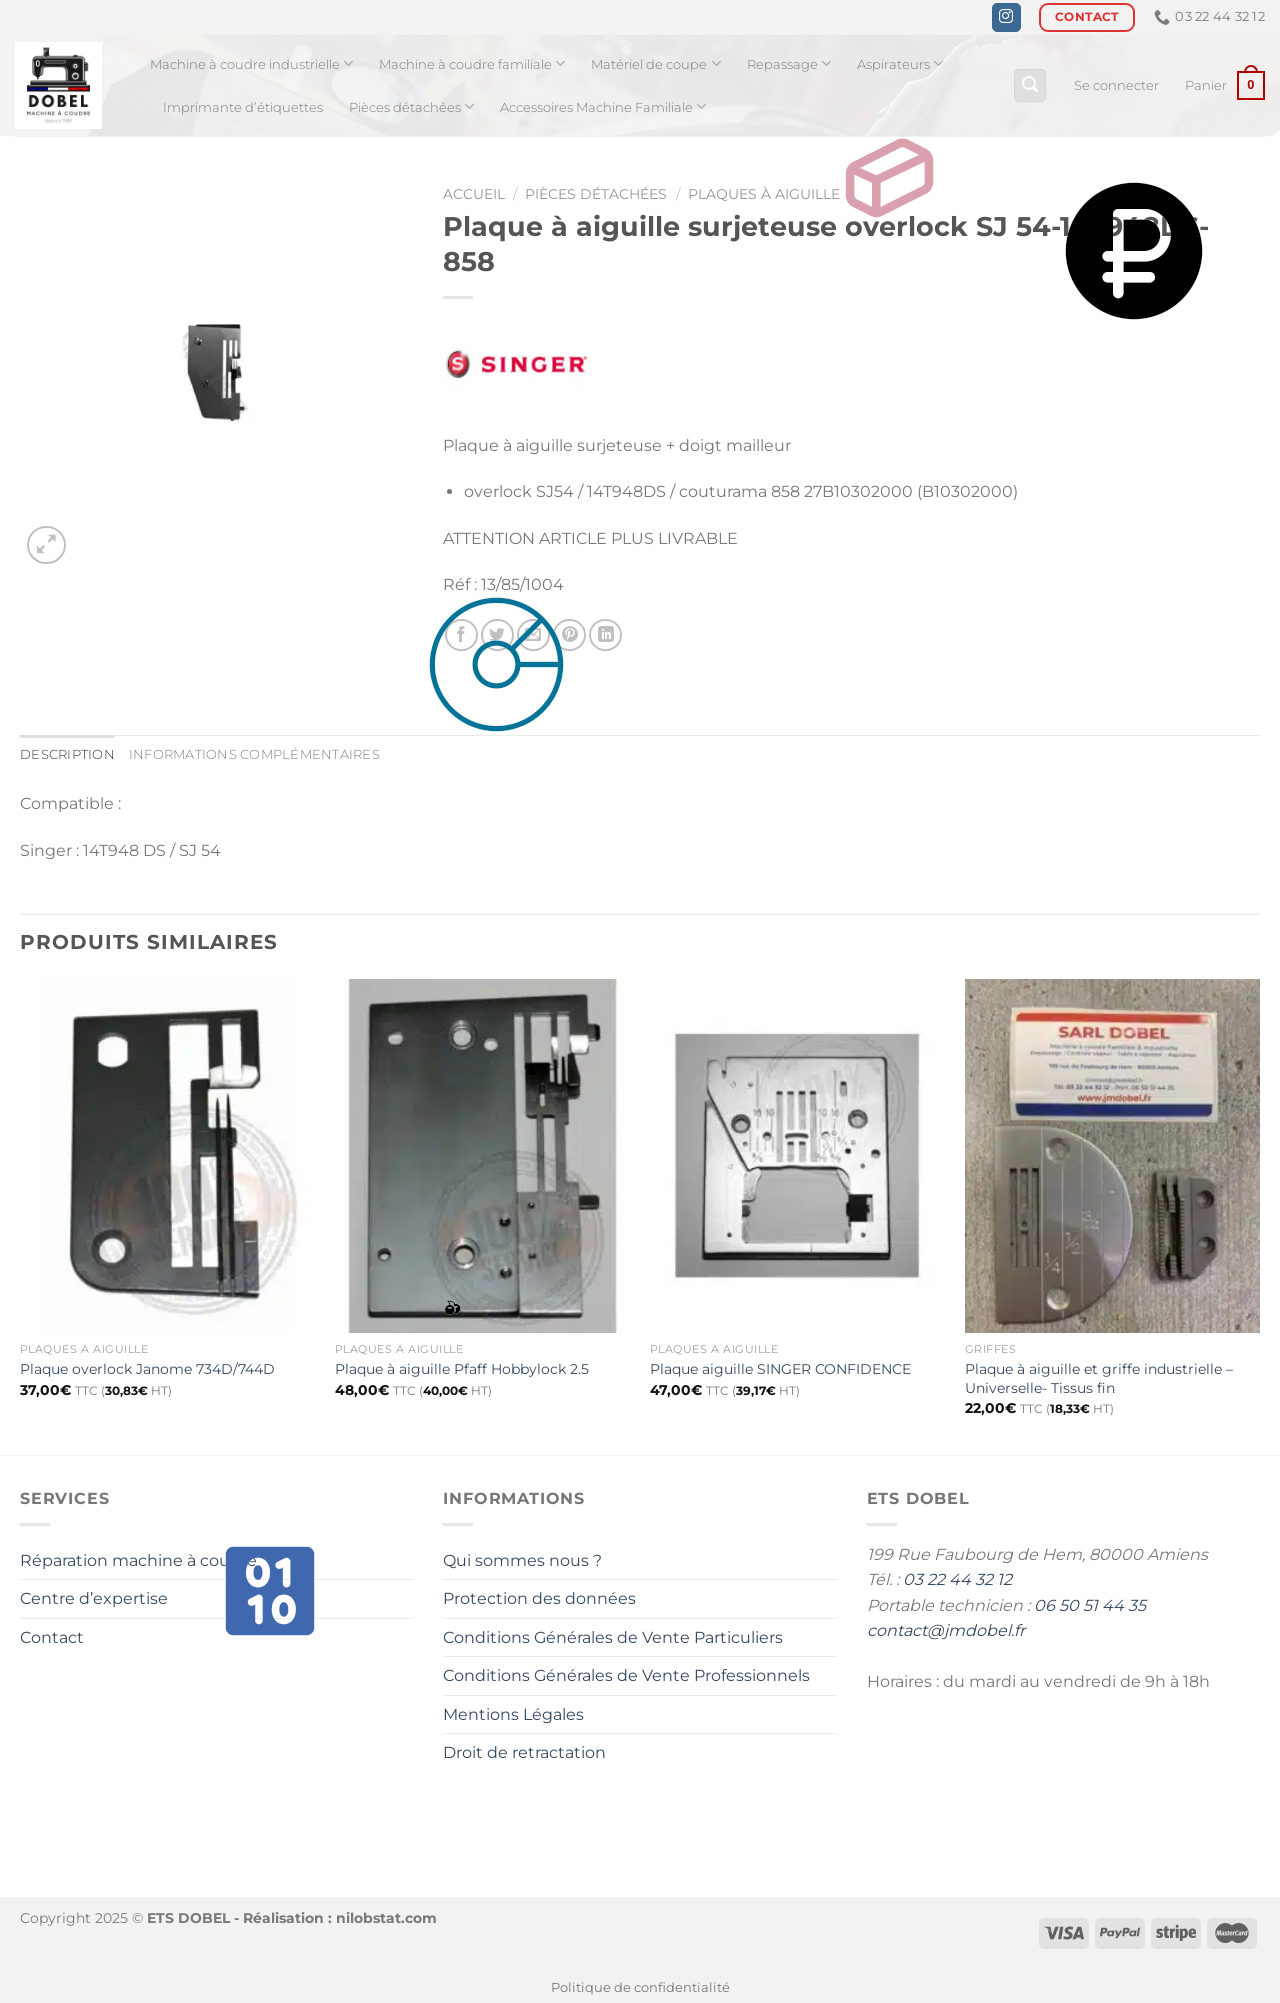  I want to click on view binary or raw data, so click(270, 1591).